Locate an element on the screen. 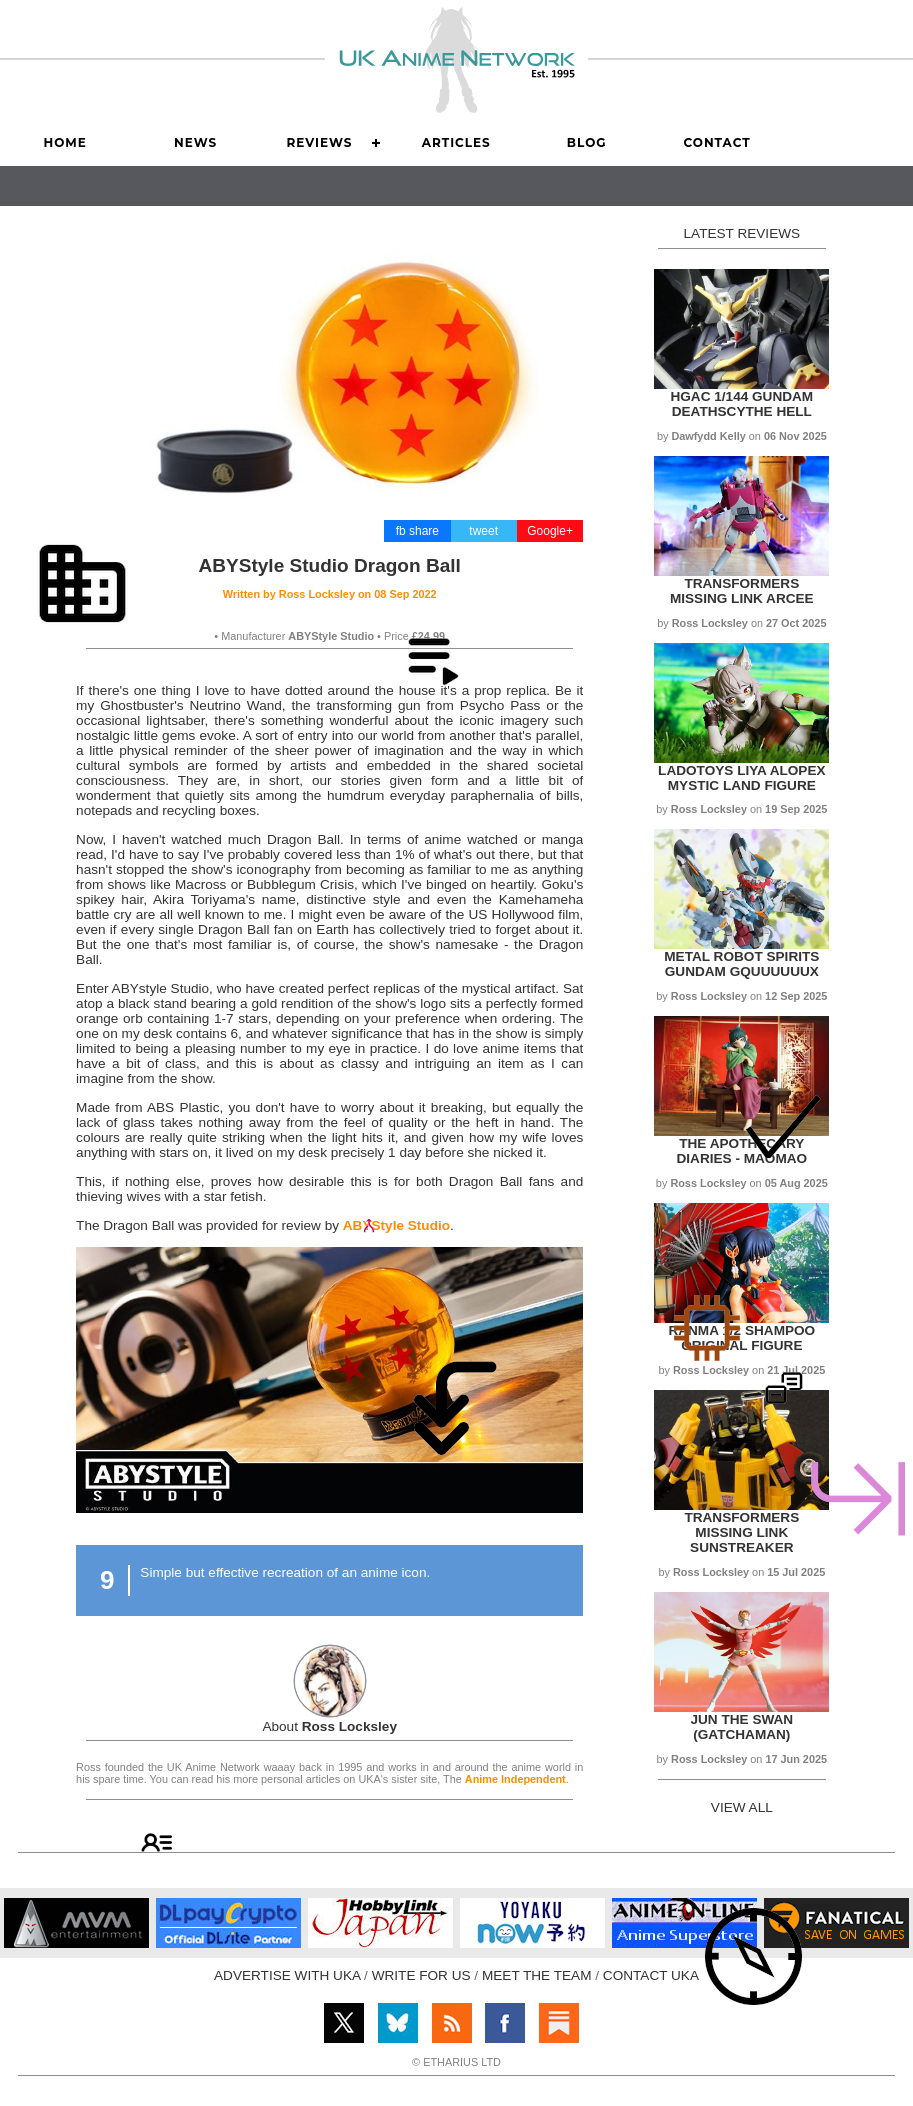 The image size is (913, 2106). view organization or company details is located at coordinates (82, 583).